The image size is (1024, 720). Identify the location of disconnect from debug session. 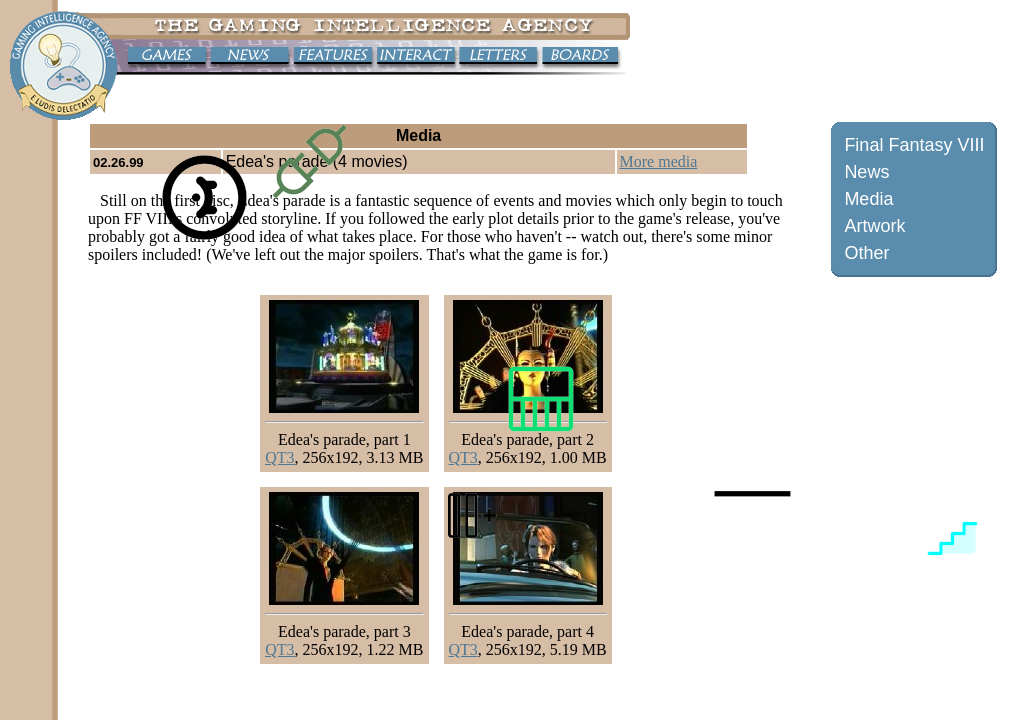
(311, 163).